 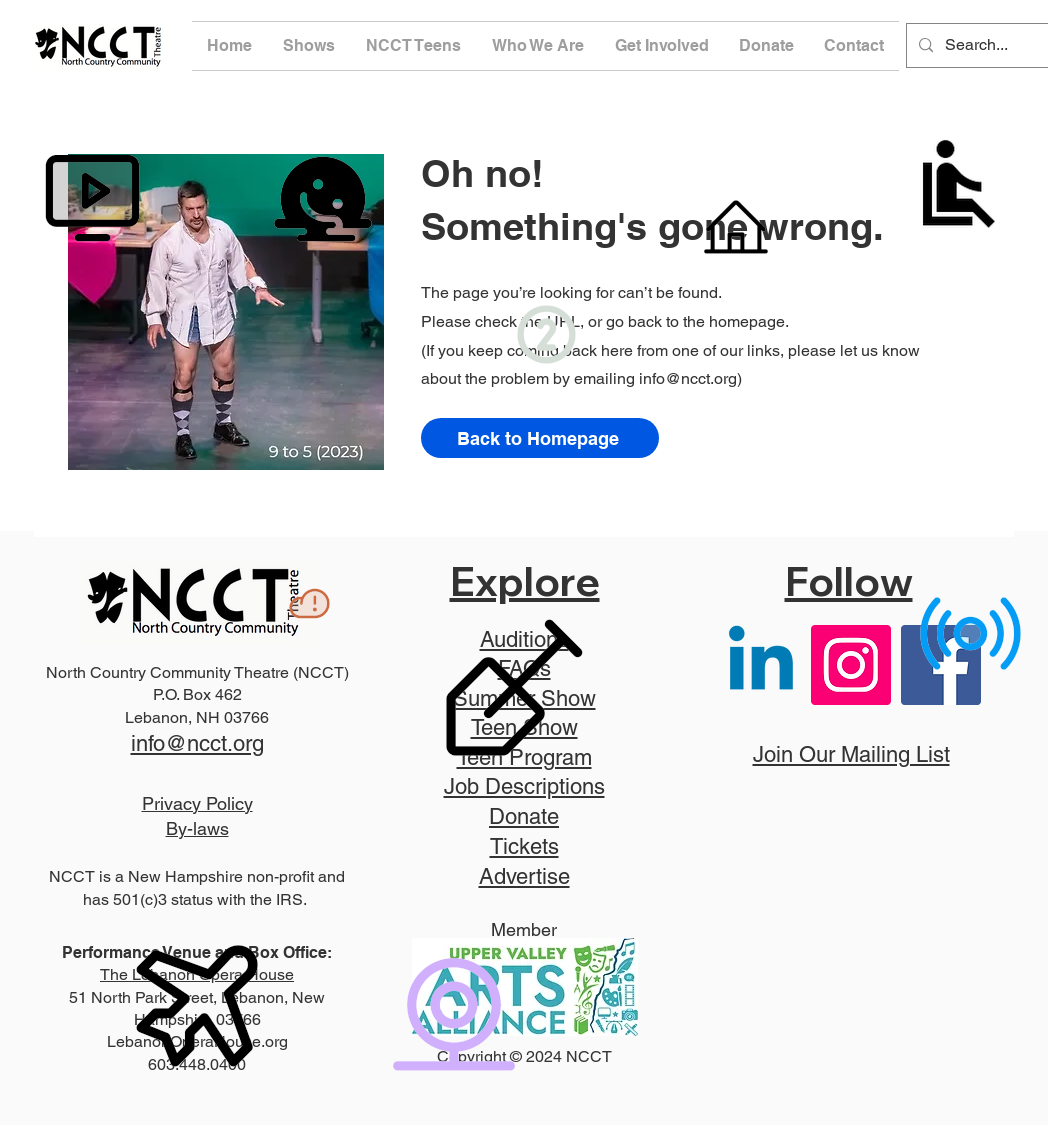 I want to click on cloud storage warning or issue detected, so click(x=309, y=603).